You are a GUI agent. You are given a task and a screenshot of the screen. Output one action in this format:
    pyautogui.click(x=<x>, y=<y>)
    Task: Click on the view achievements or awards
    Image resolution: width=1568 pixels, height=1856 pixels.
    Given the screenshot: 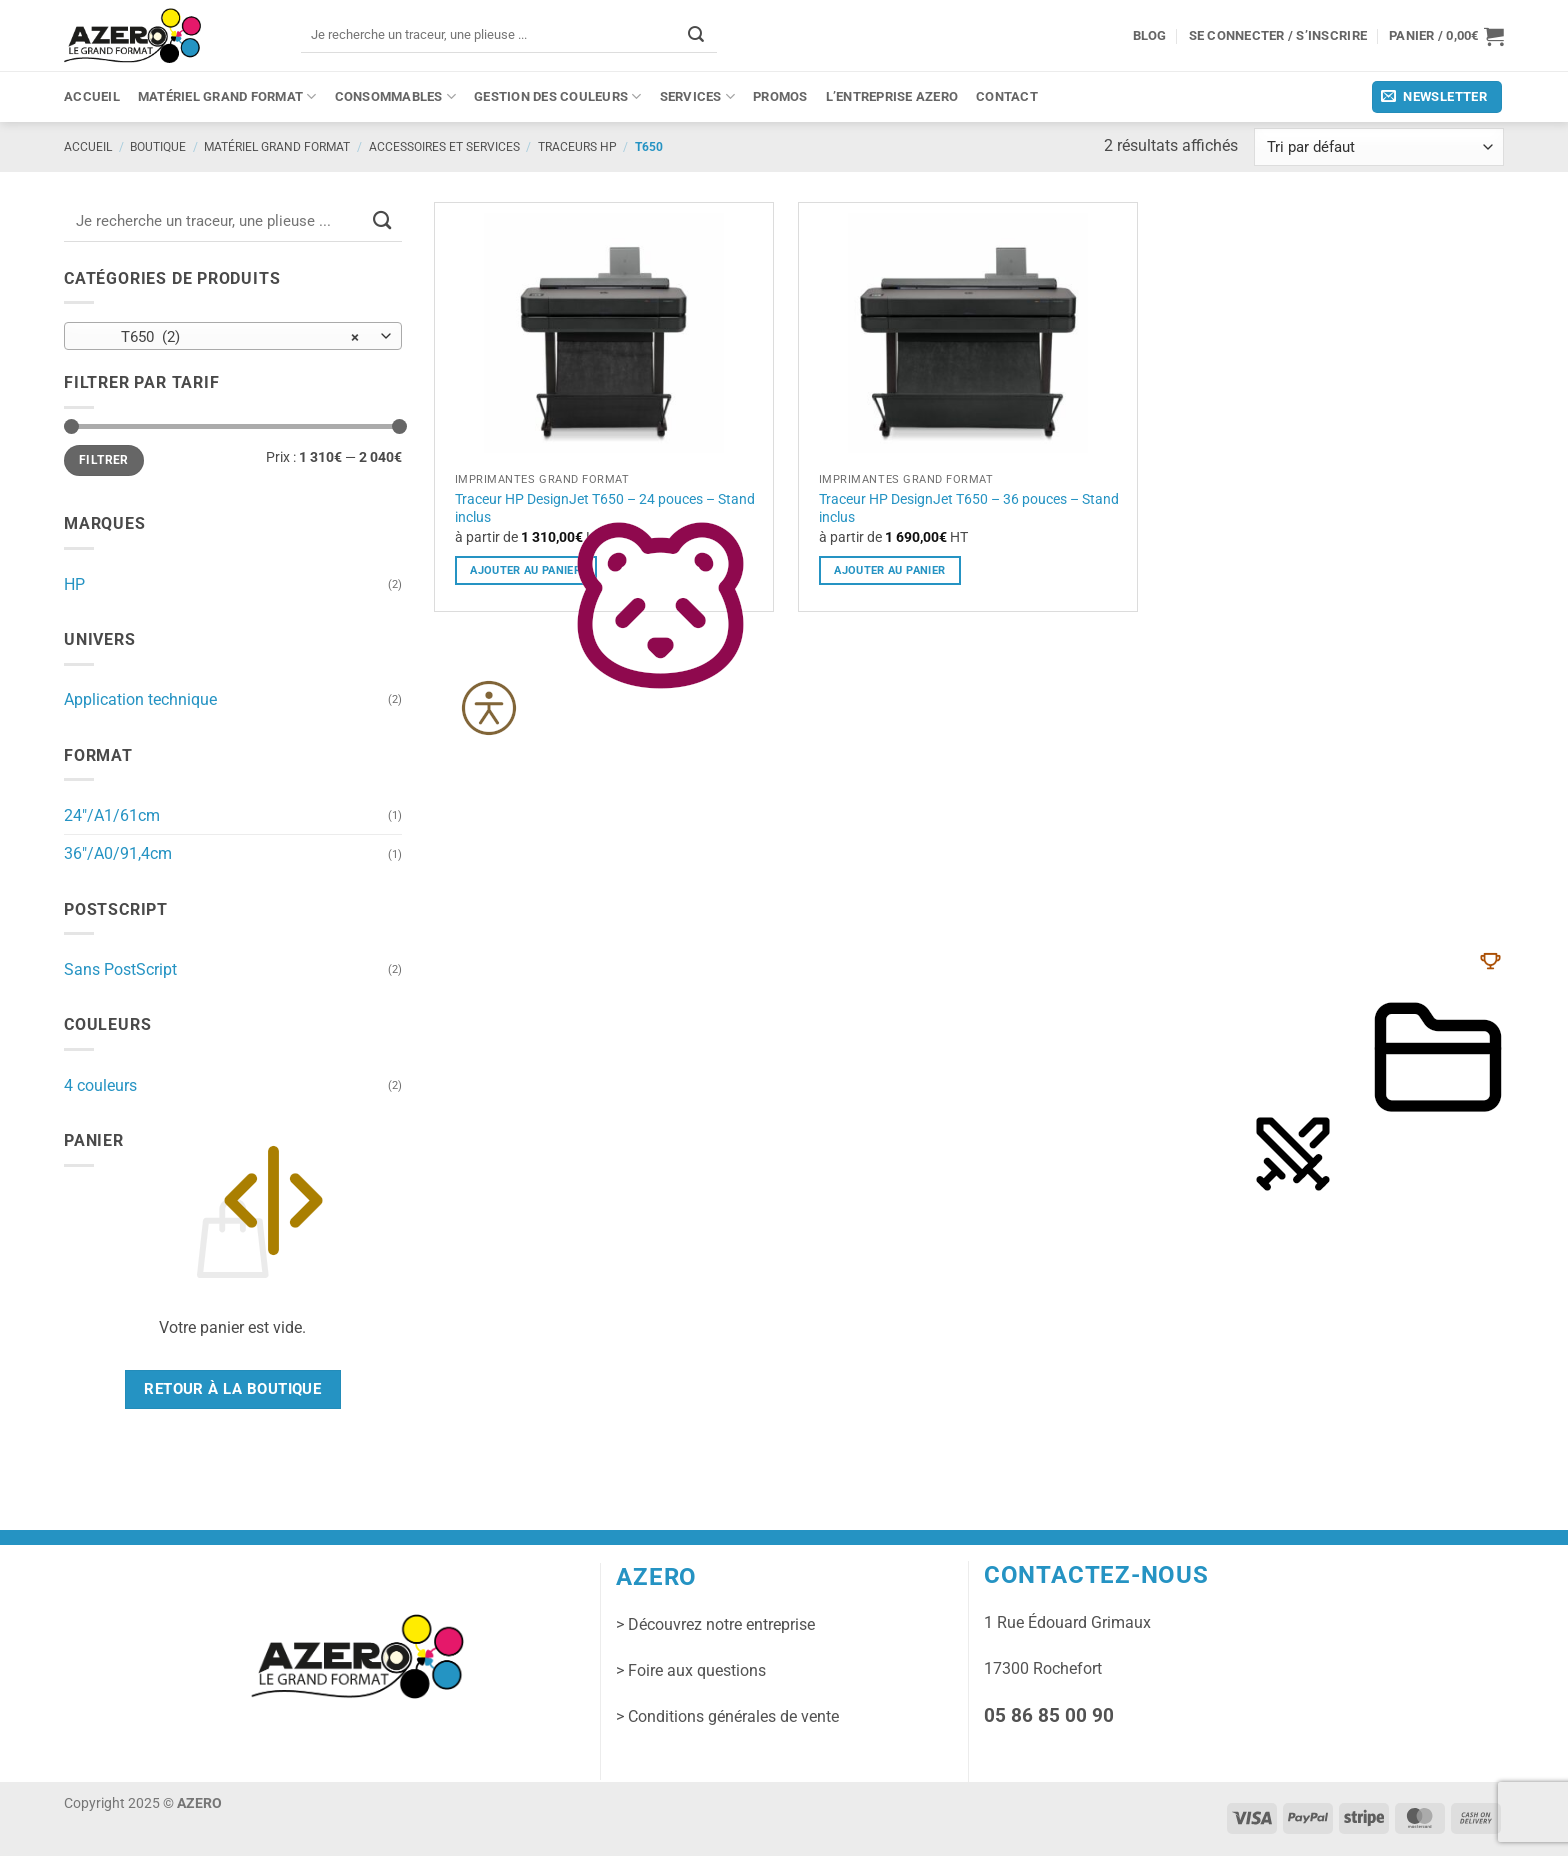 What is the action you would take?
    pyautogui.click(x=1490, y=960)
    